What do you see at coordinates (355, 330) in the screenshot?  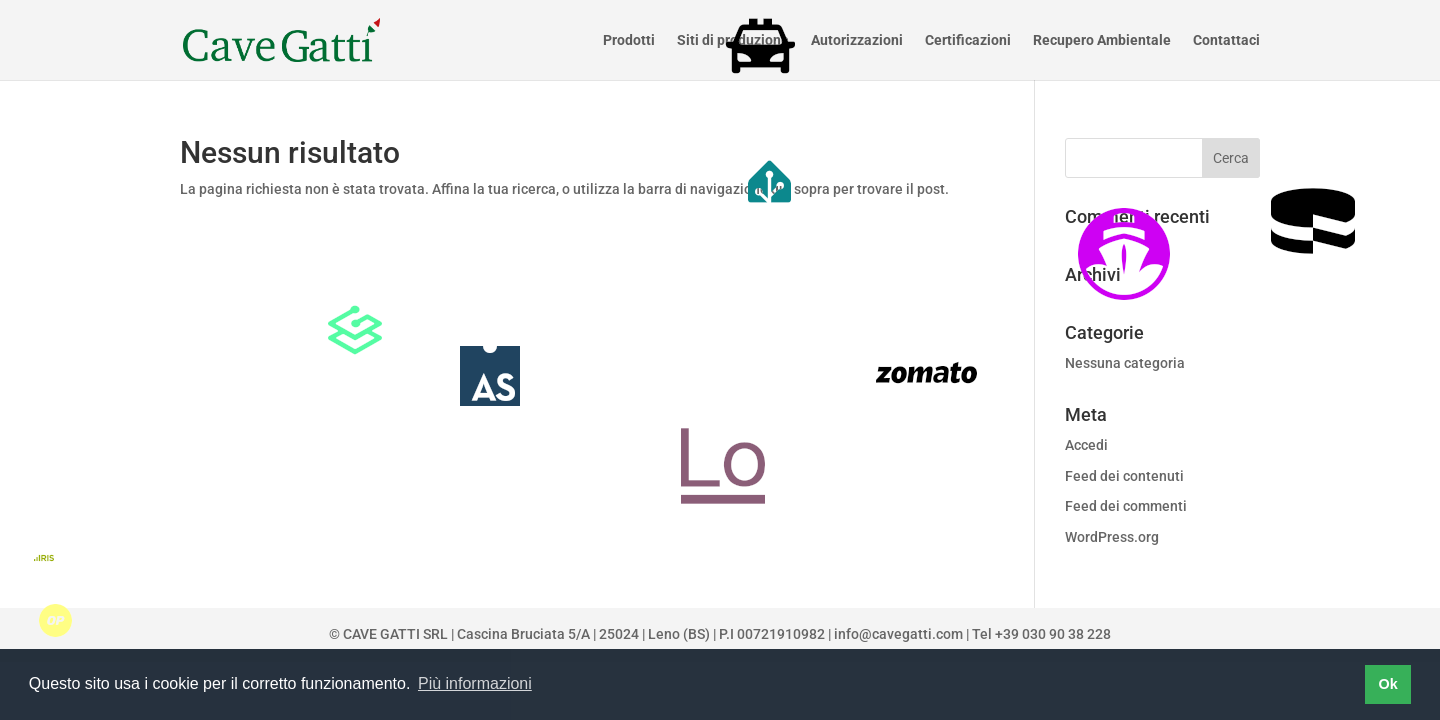 I see `open Traefik Proxy dashboard` at bounding box center [355, 330].